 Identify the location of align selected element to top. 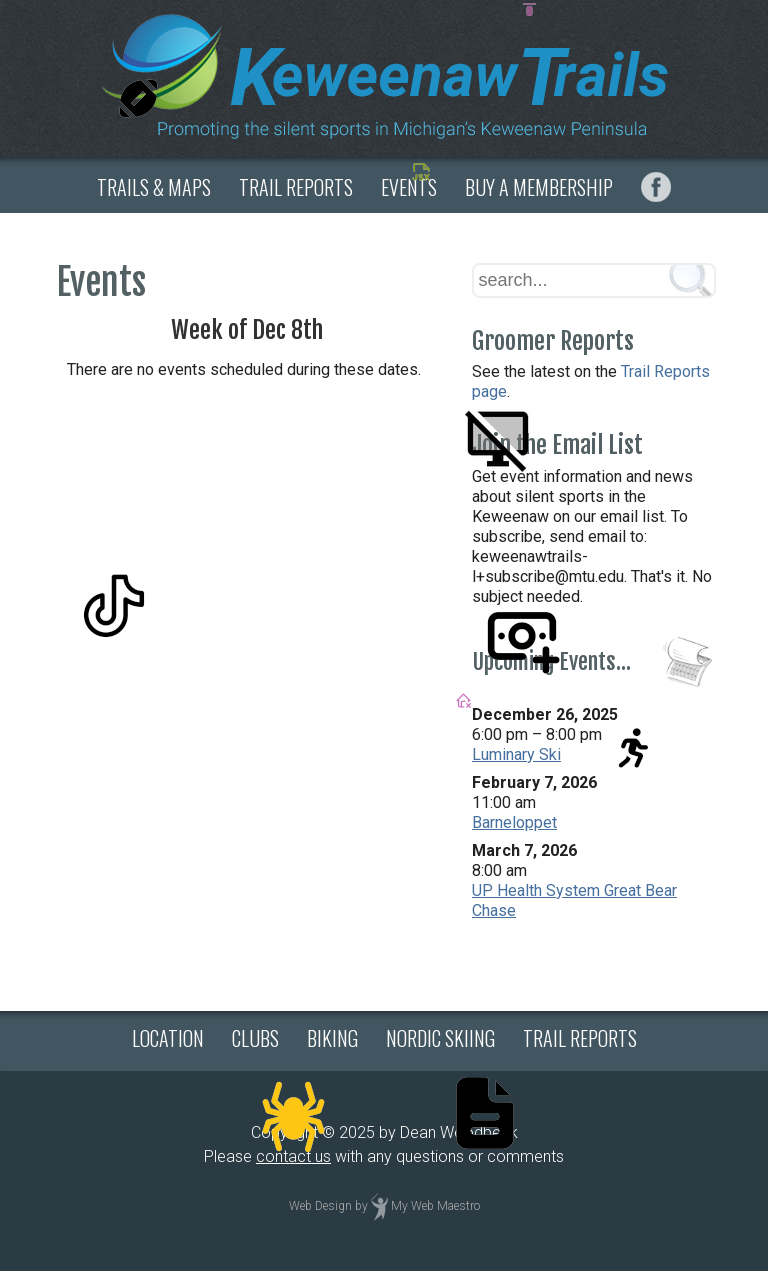
(529, 9).